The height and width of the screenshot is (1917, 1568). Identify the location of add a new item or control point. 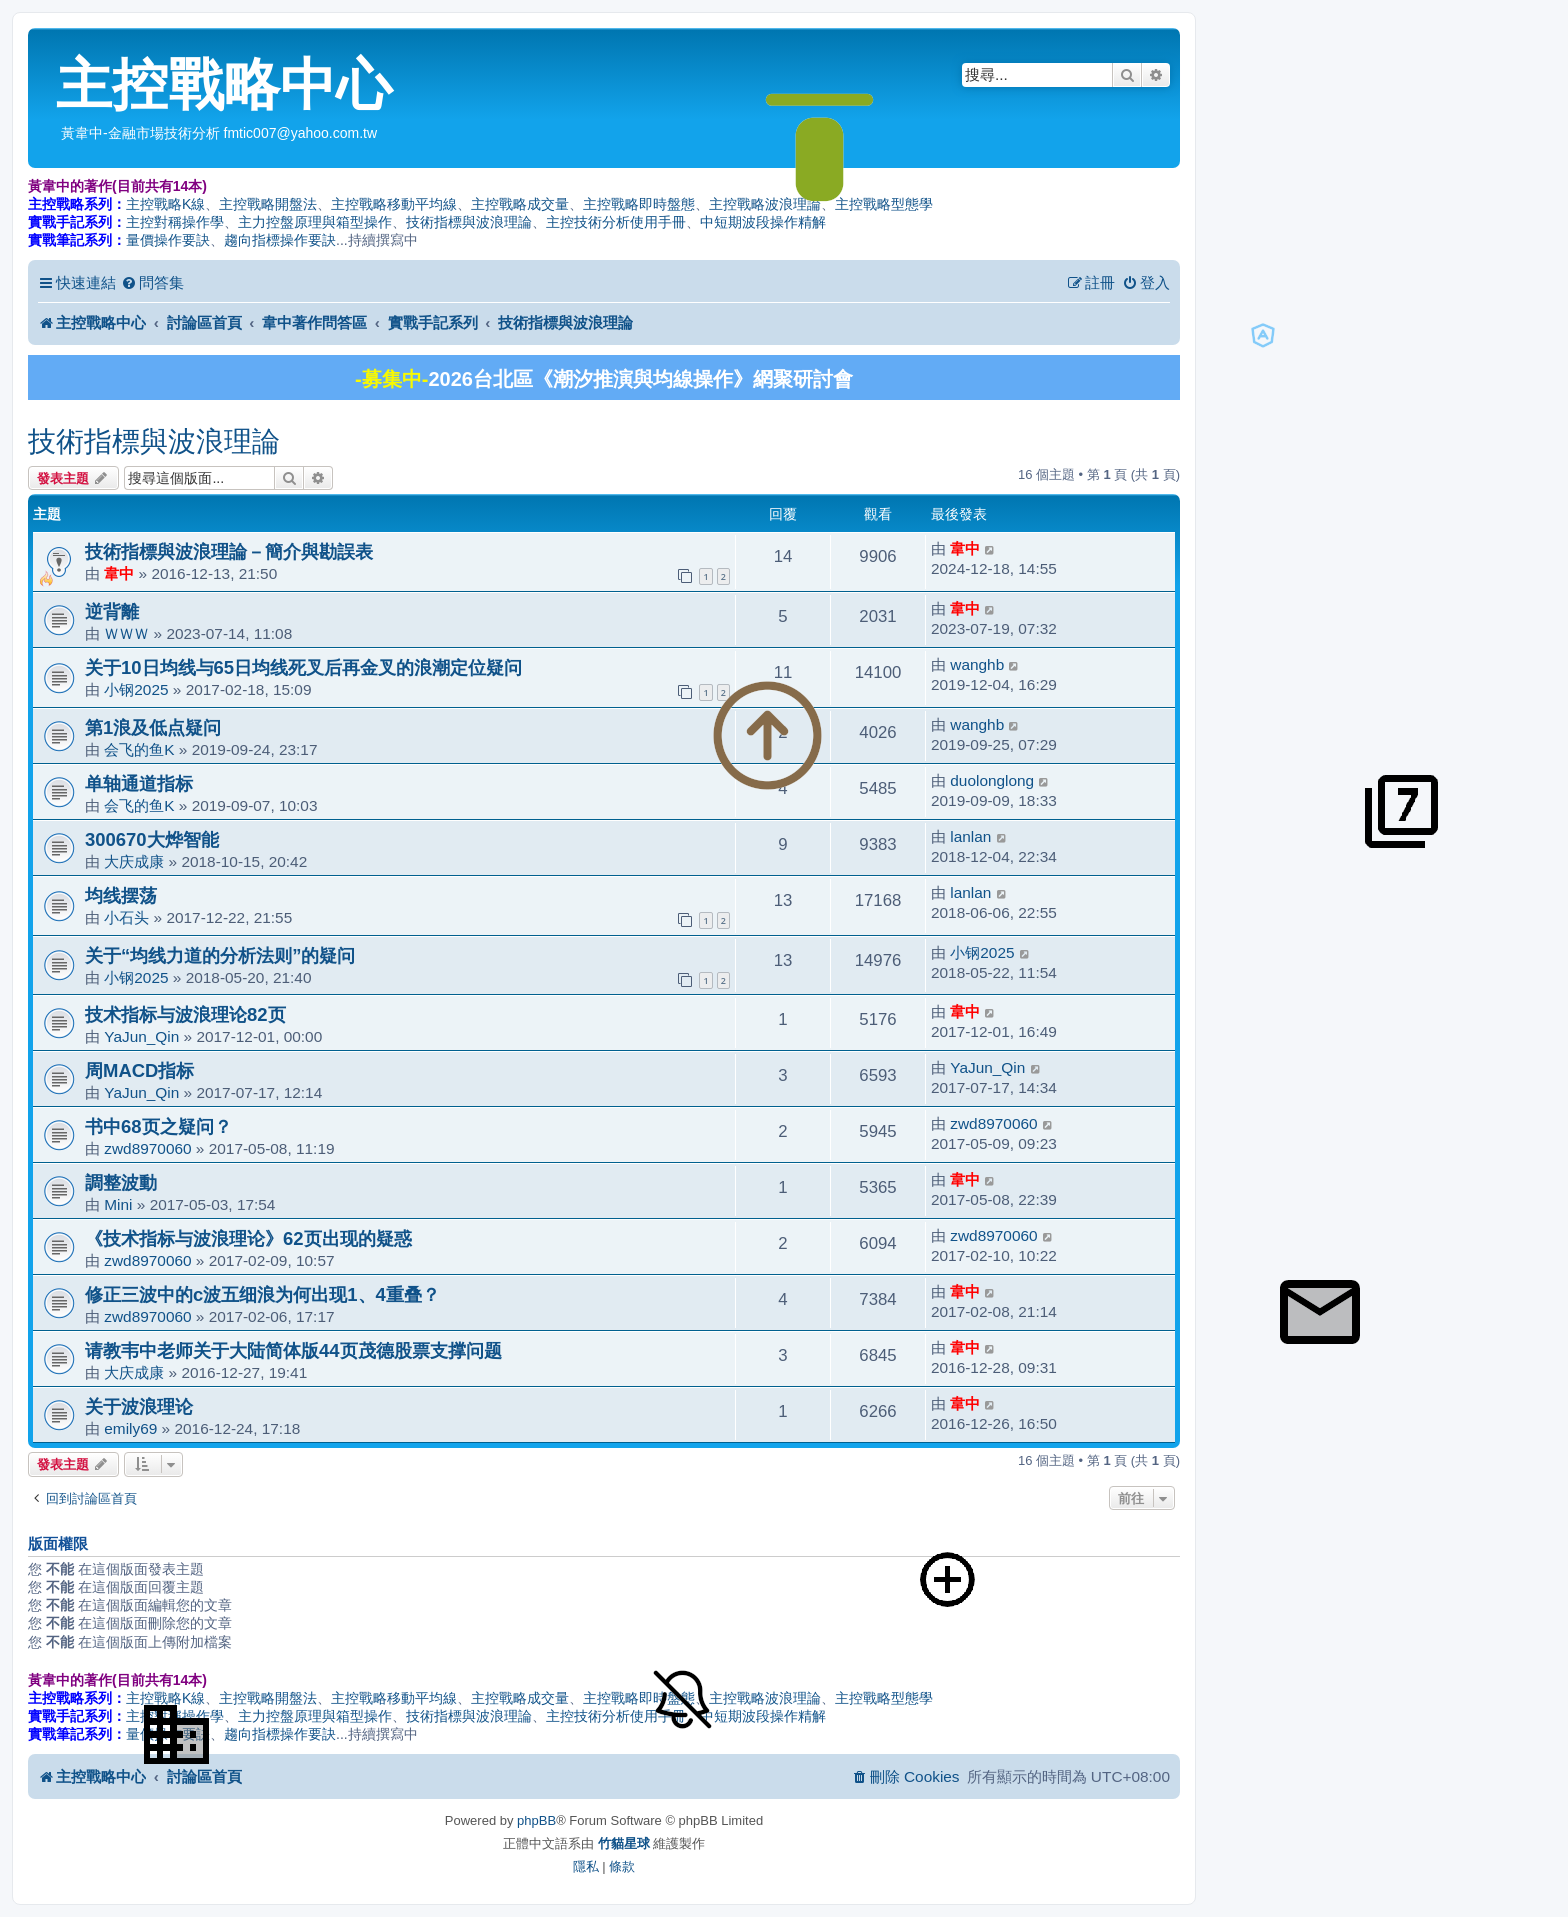
(947, 1579).